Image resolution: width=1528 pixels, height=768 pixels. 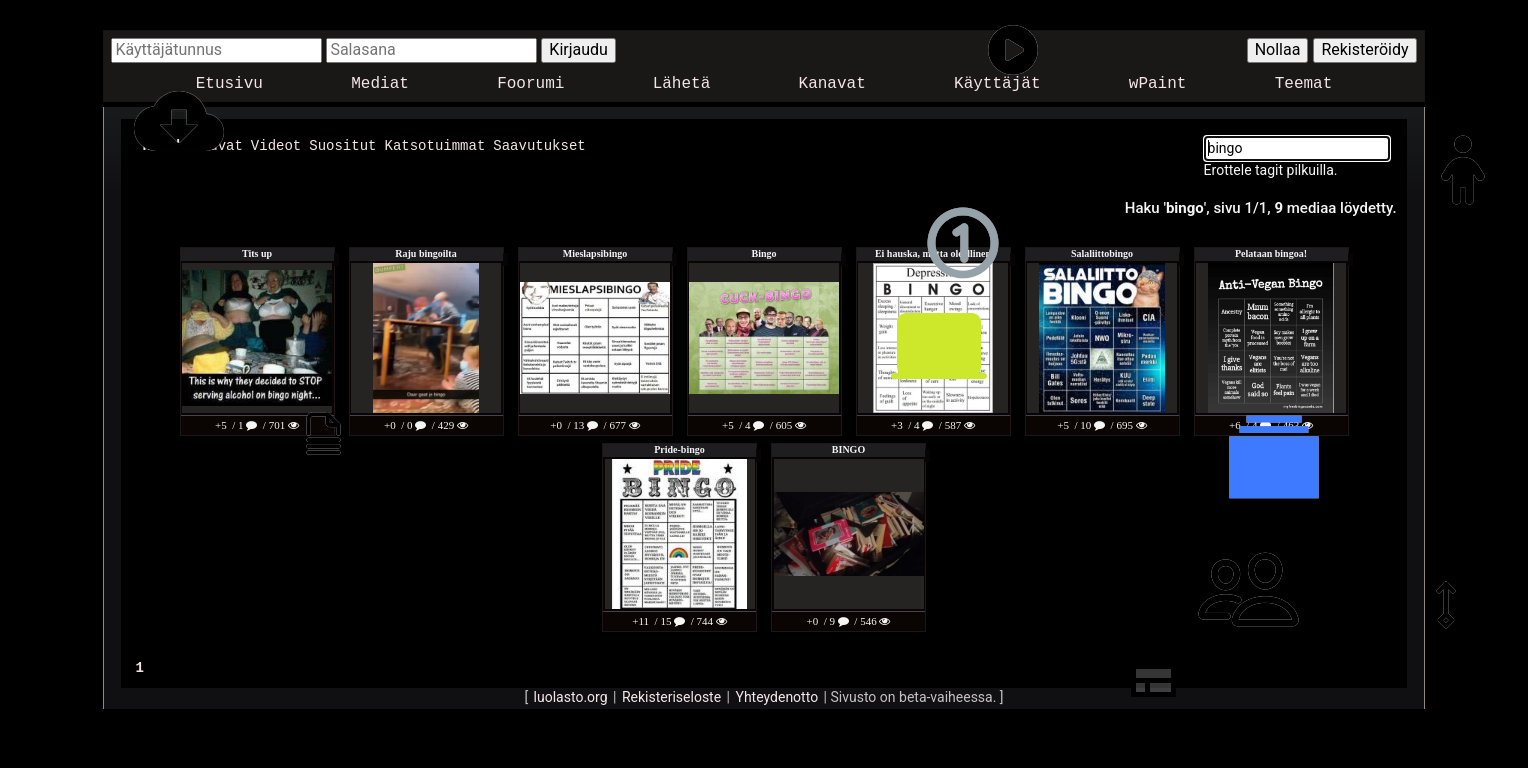 I want to click on switch to desktop view, so click(x=939, y=346).